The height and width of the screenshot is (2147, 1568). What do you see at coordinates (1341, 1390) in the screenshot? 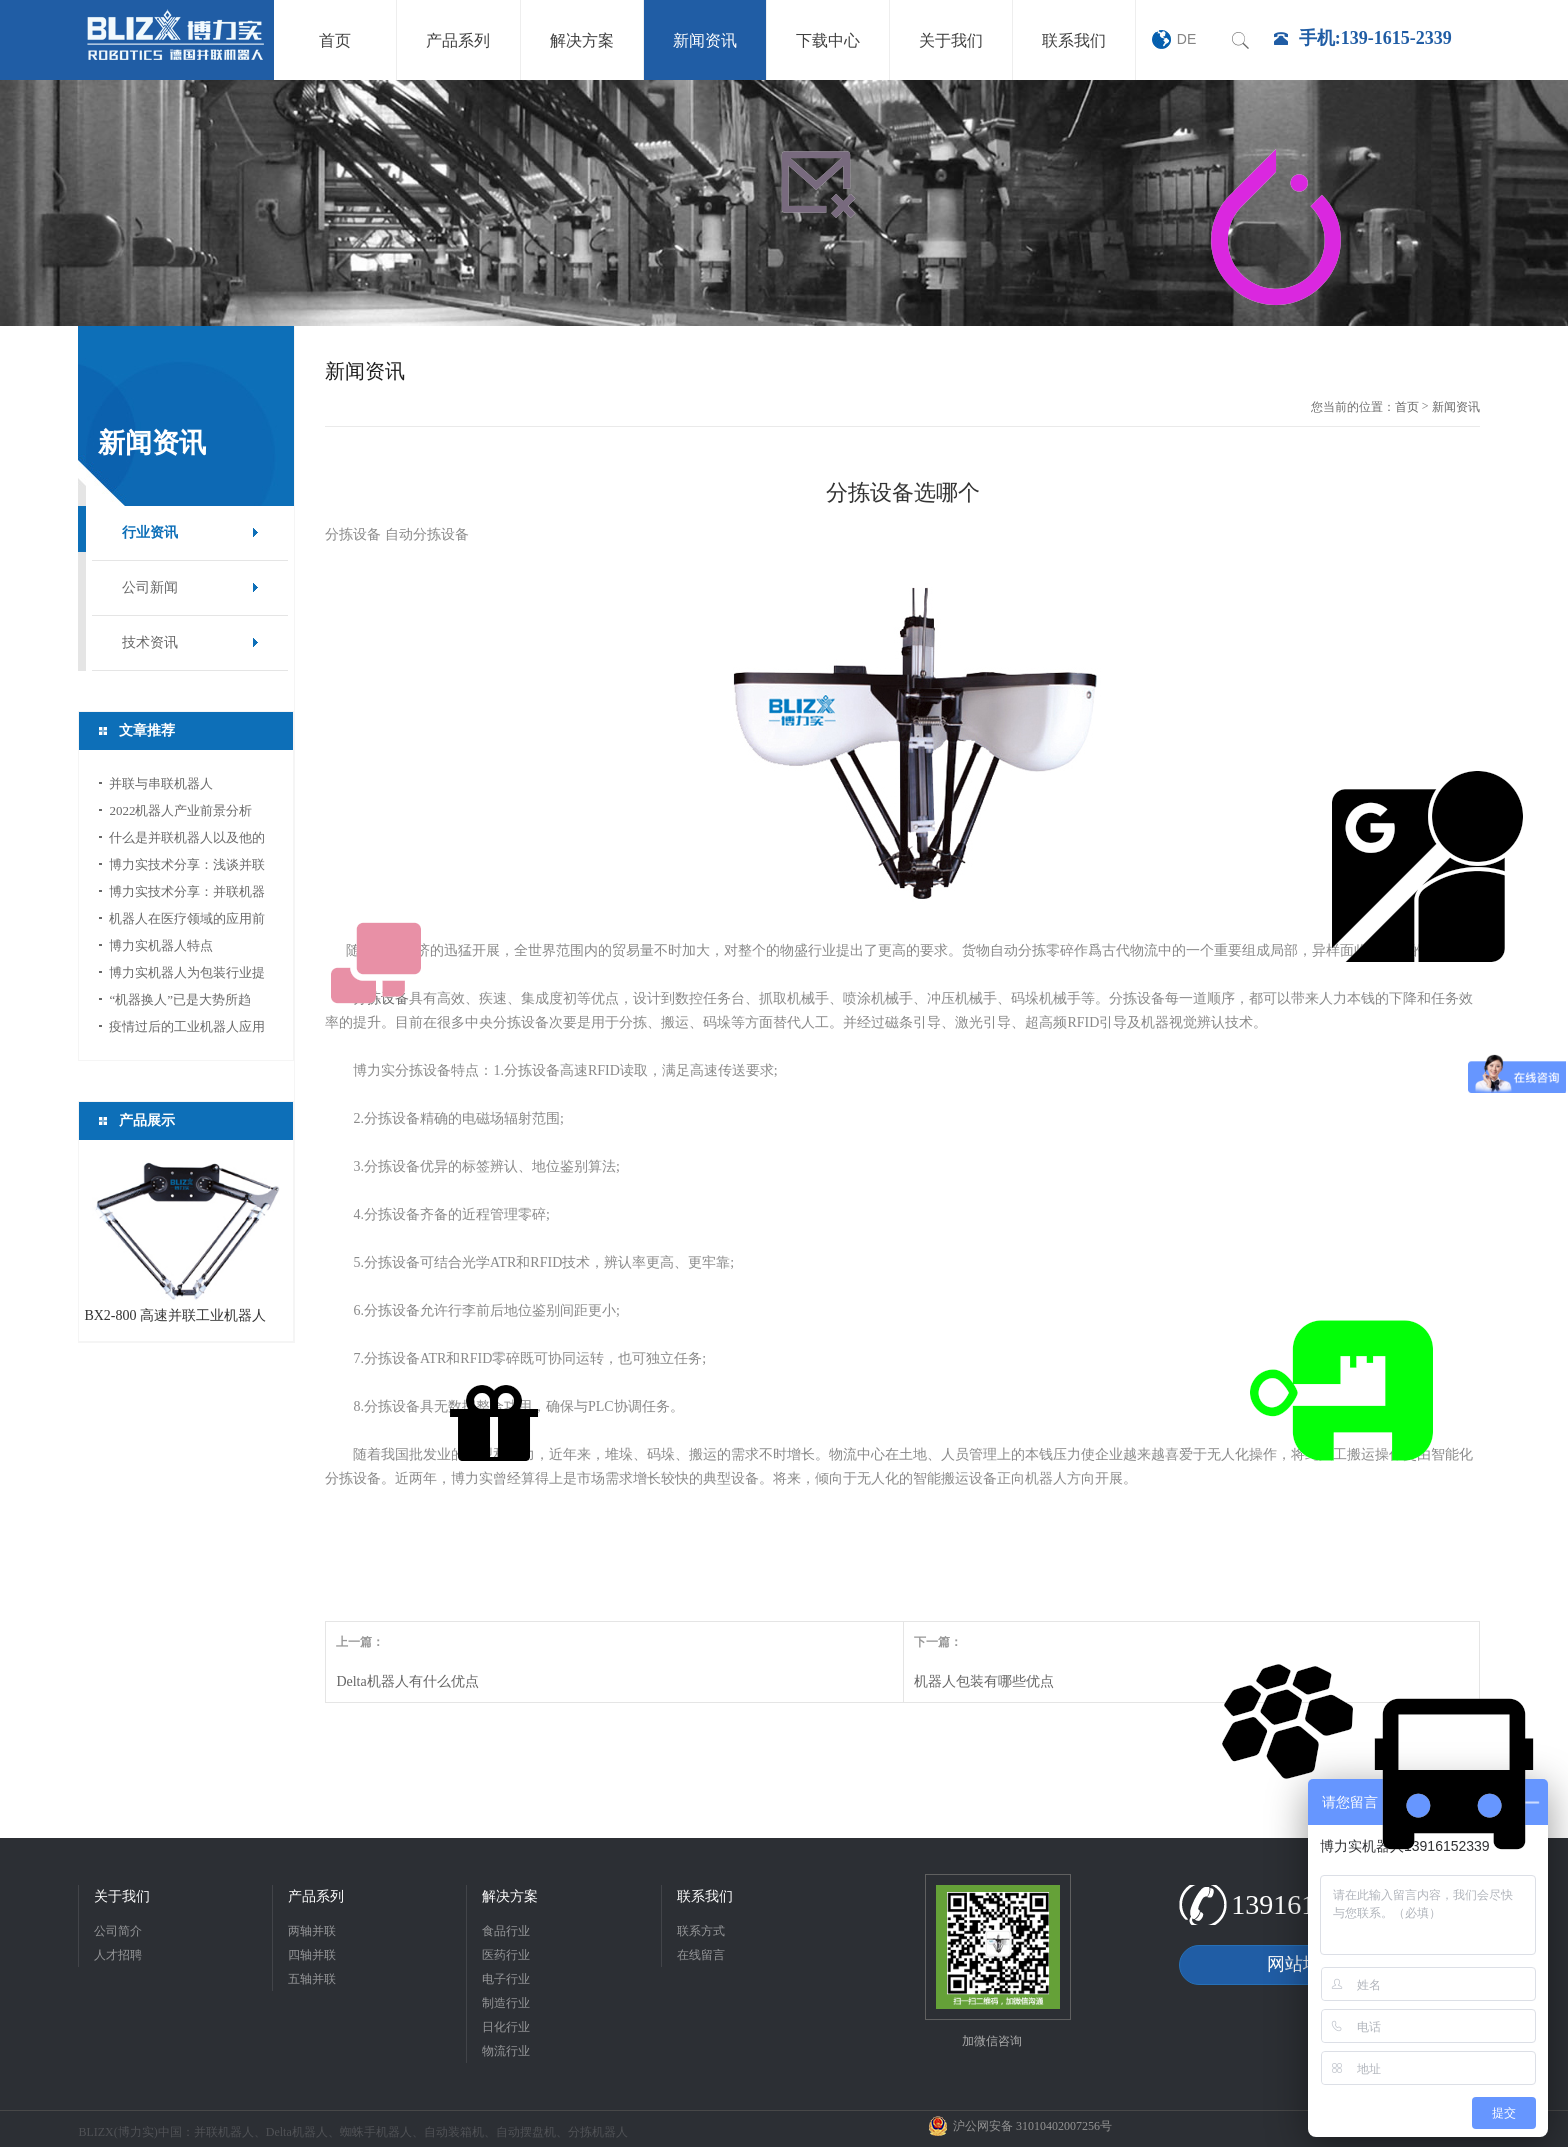
I see `open authentik identity provider settings` at bounding box center [1341, 1390].